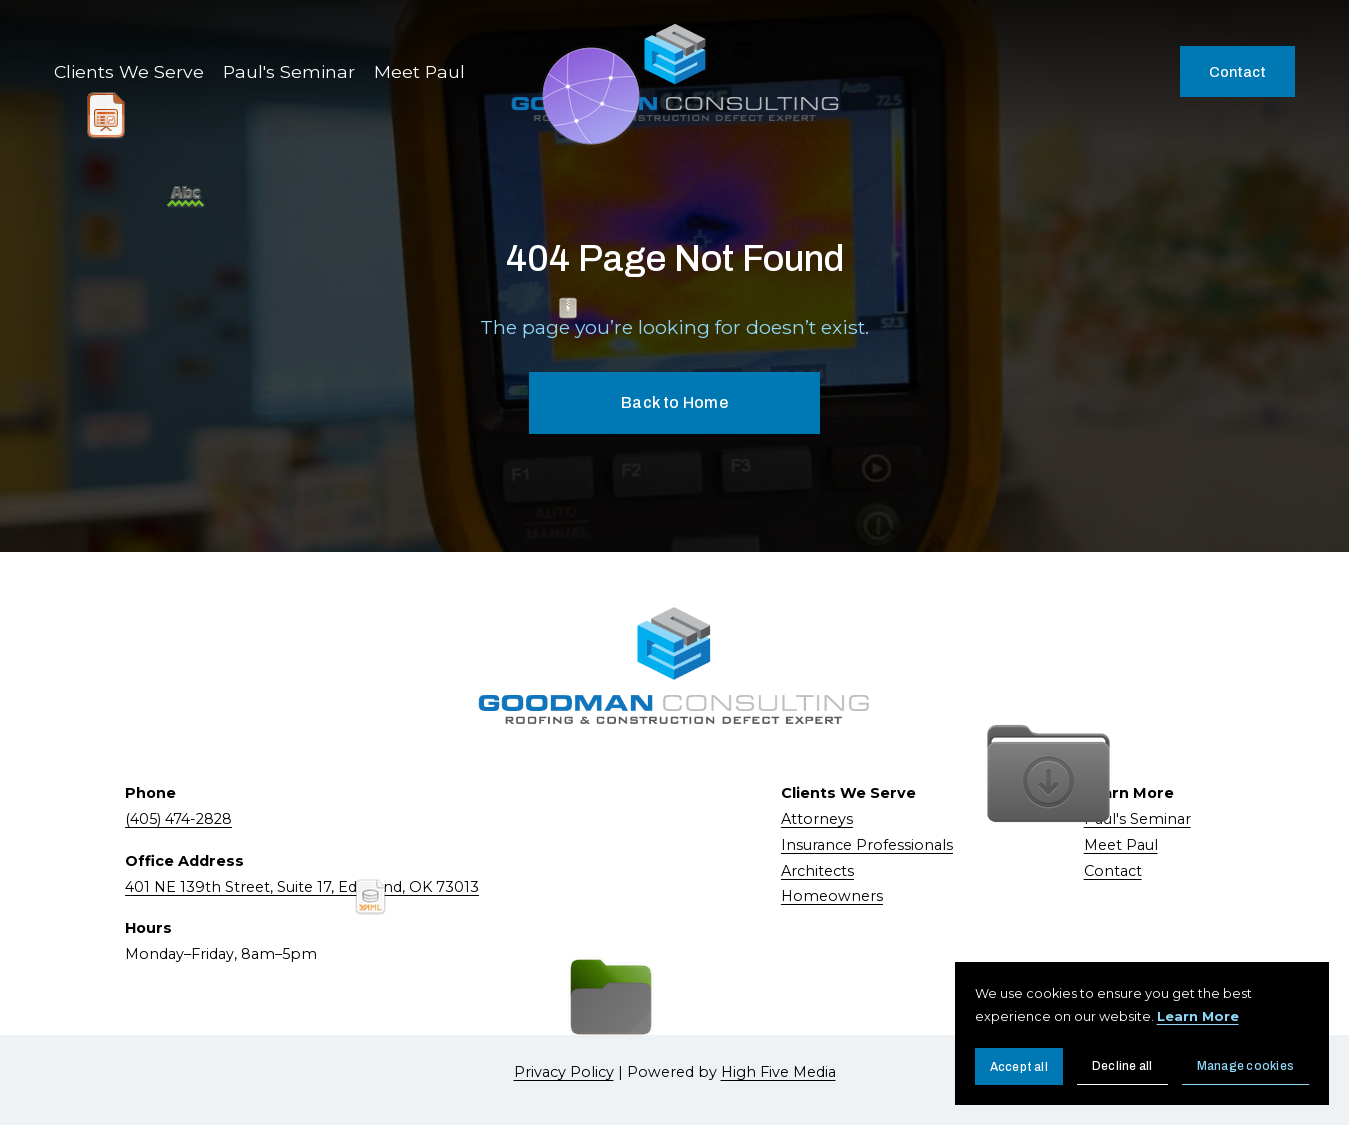  Describe the element at coordinates (186, 197) in the screenshot. I see `check spelling in document` at that location.